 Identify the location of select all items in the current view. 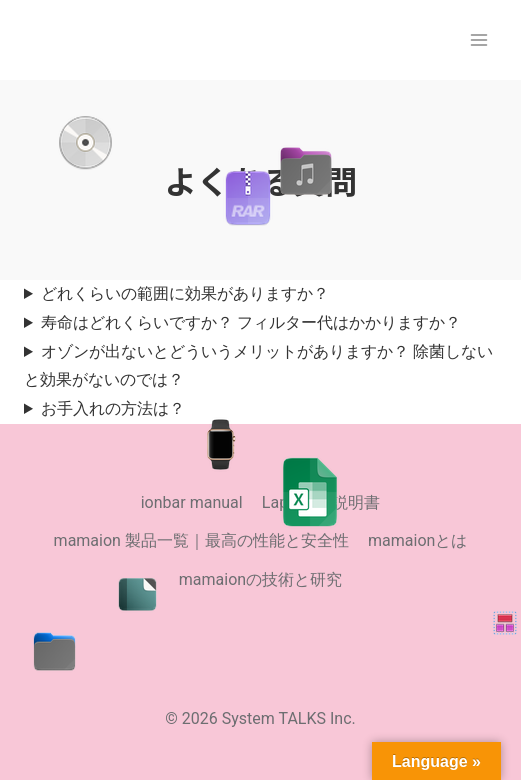
(505, 623).